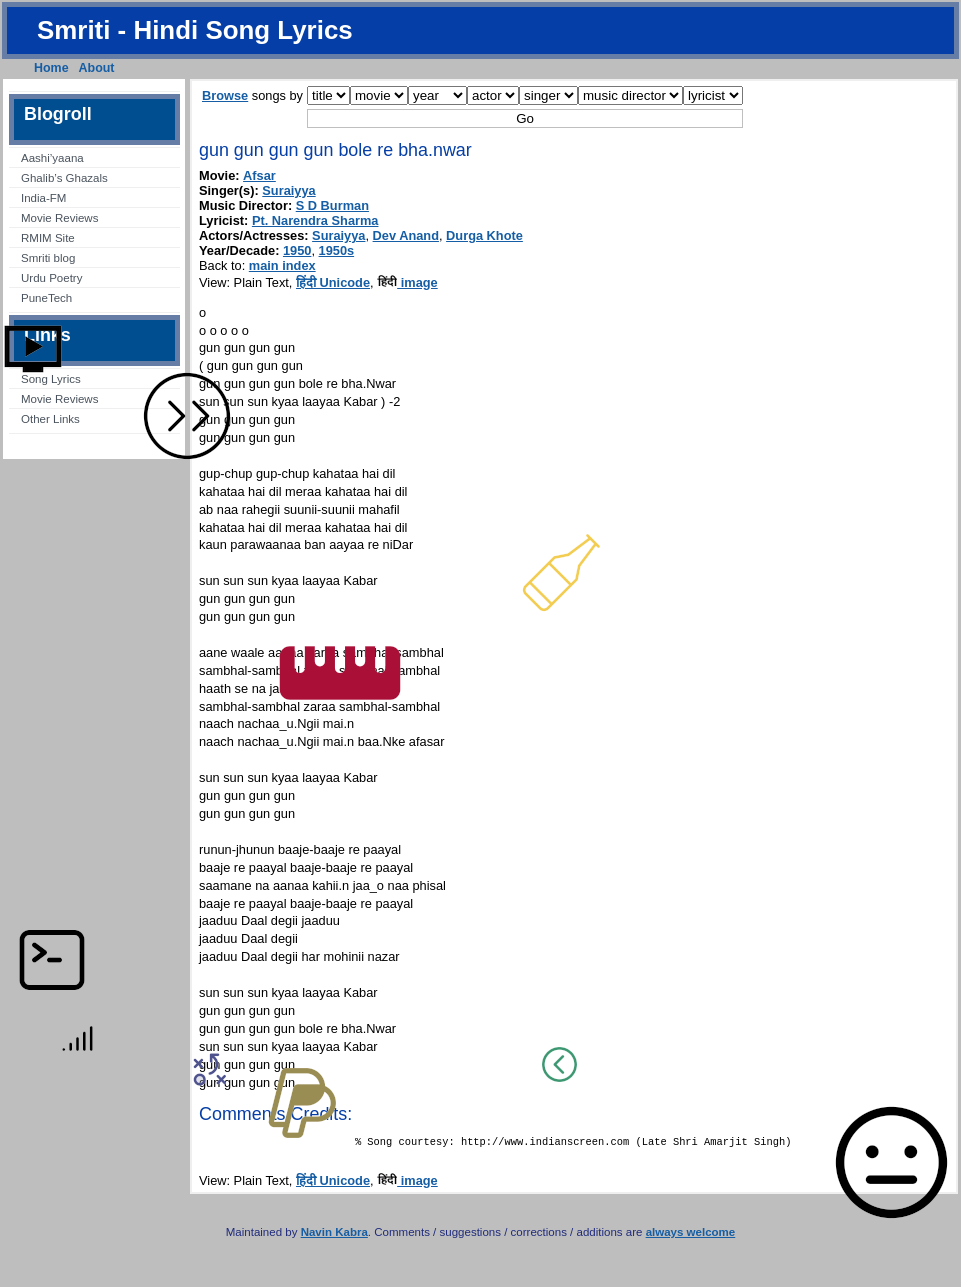 This screenshot has height=1287, width=961. What do you see at coordinates (187, 416) in the screenshot?
I see `skip forward or advance to end` at bounding box center [187, 416].